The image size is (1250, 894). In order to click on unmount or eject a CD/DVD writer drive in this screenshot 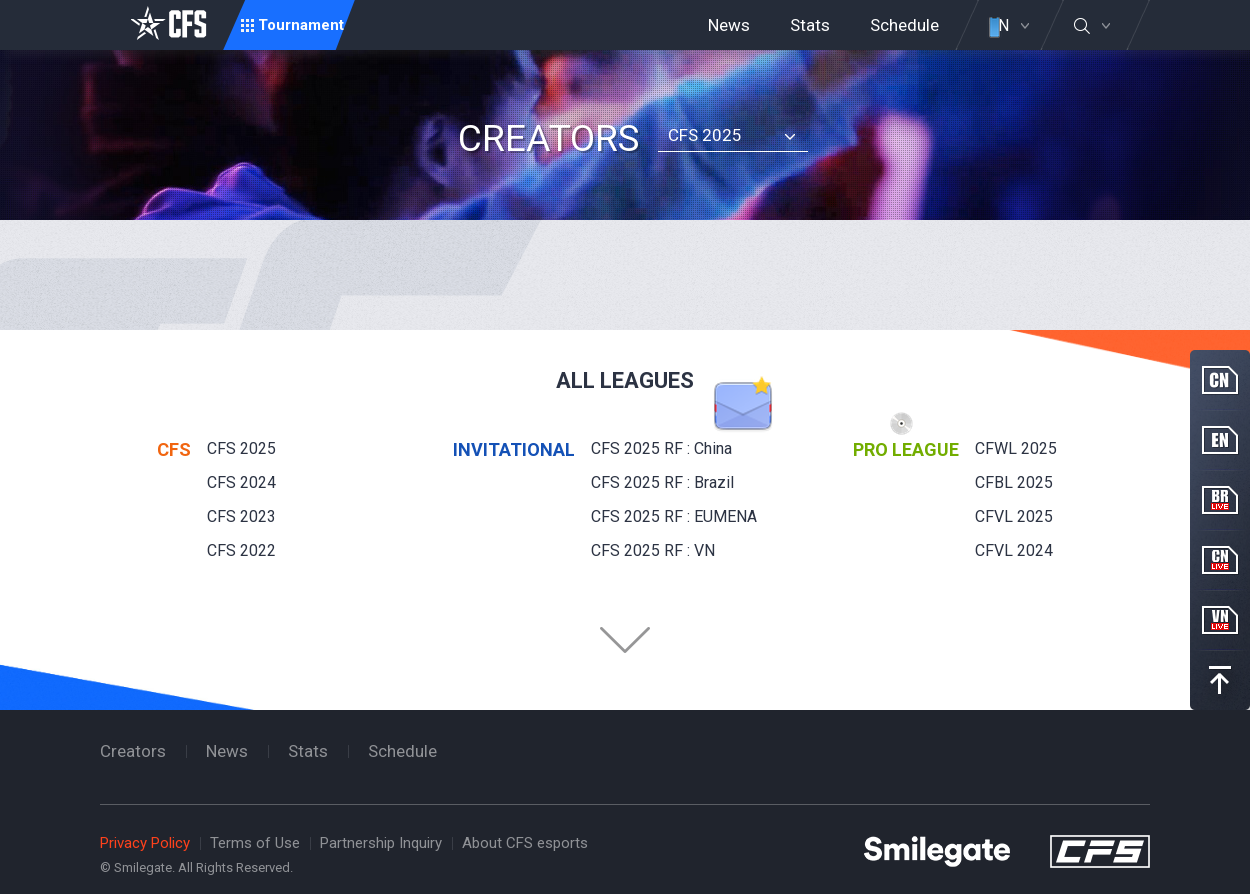, I will do `click(901, 423)`.